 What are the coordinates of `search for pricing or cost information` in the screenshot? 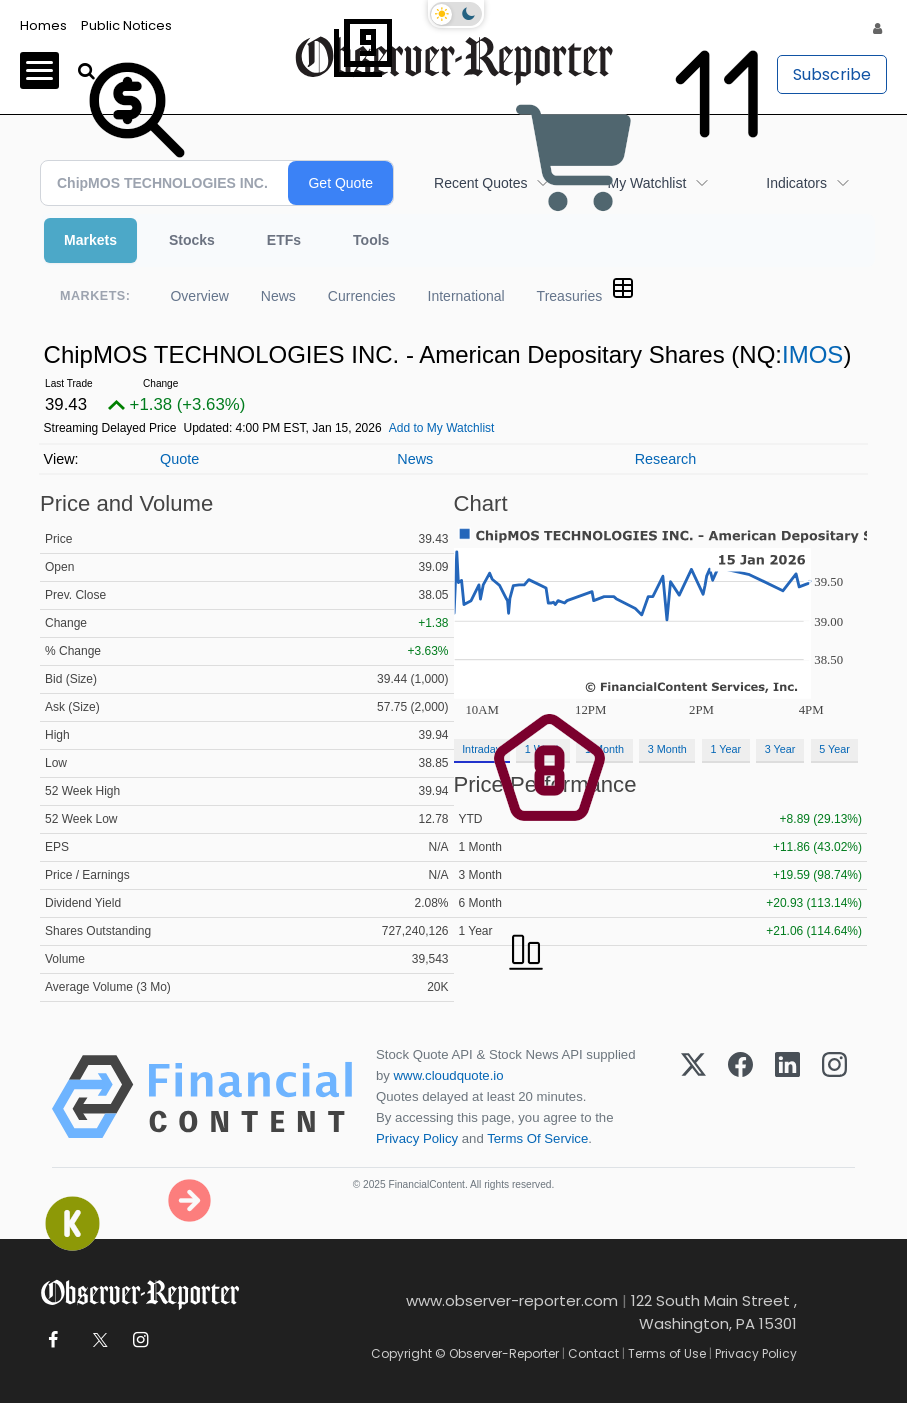 It's located at (137, 110).